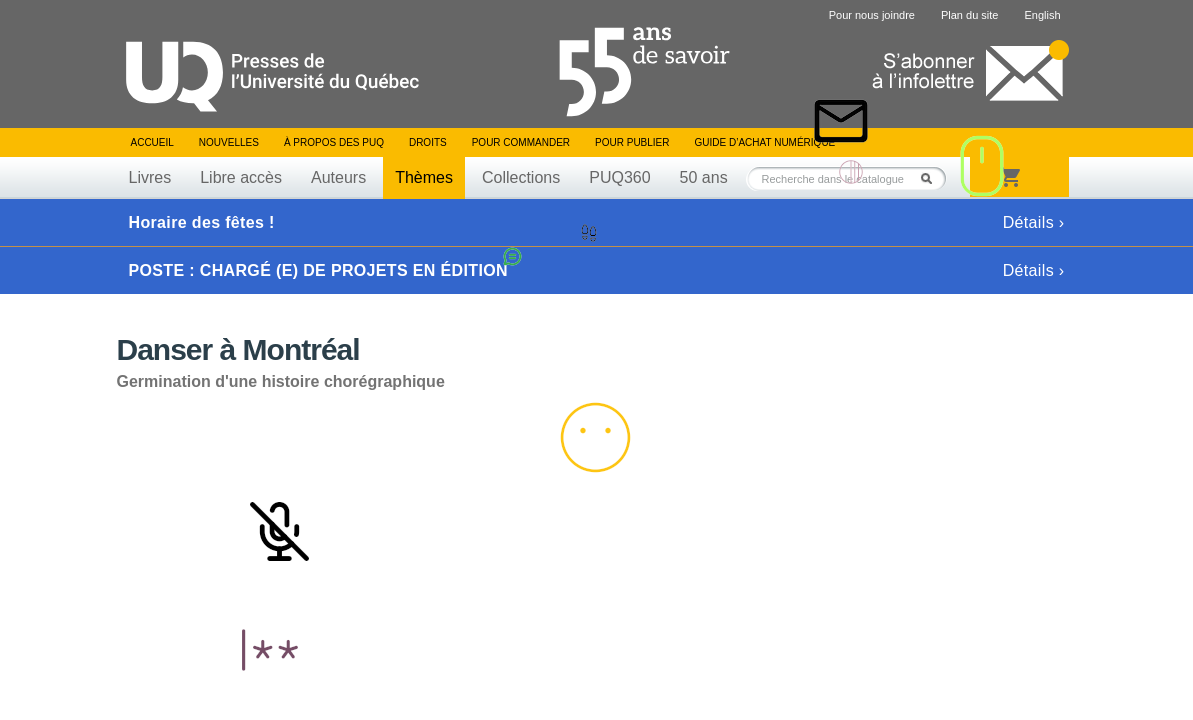 This screenshot has width=1193, height=720. I want to click on indicates neutral or no reaction, so click(595, 437).